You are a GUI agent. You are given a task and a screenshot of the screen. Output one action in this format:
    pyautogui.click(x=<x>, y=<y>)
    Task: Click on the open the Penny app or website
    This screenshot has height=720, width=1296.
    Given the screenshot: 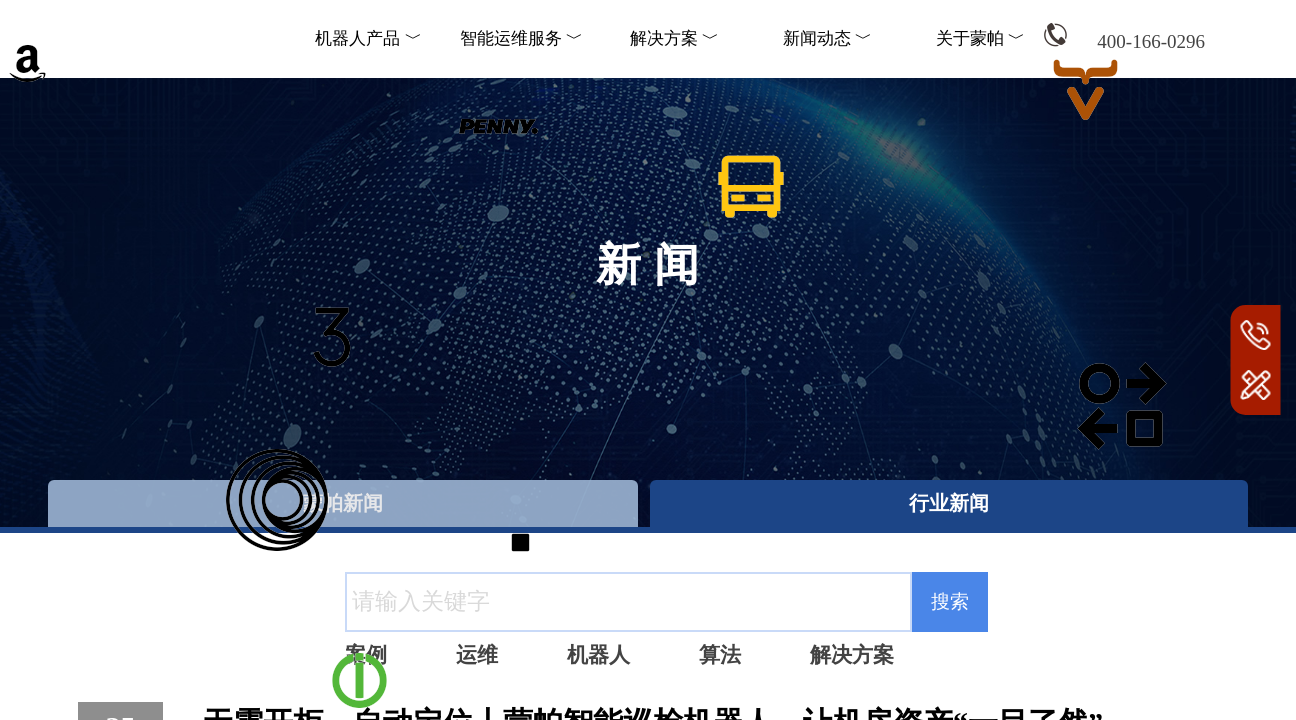 What is the action you would take?
    pyautogui.click(x=498, y=126)
    